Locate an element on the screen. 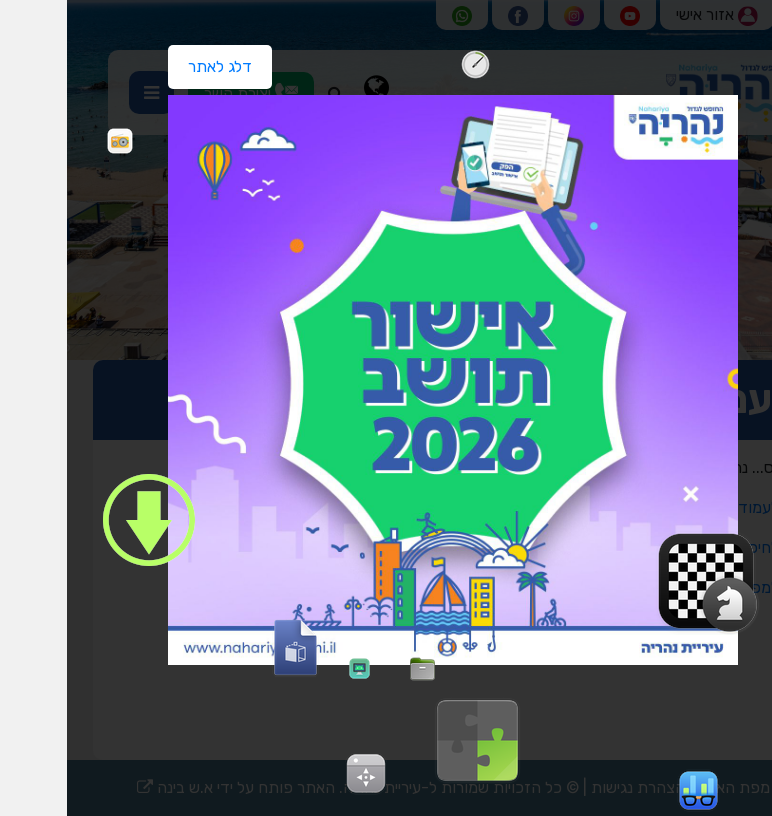 This screenshot has height=816, width=772. open the extensions manager is located at coordinates (477, 740).